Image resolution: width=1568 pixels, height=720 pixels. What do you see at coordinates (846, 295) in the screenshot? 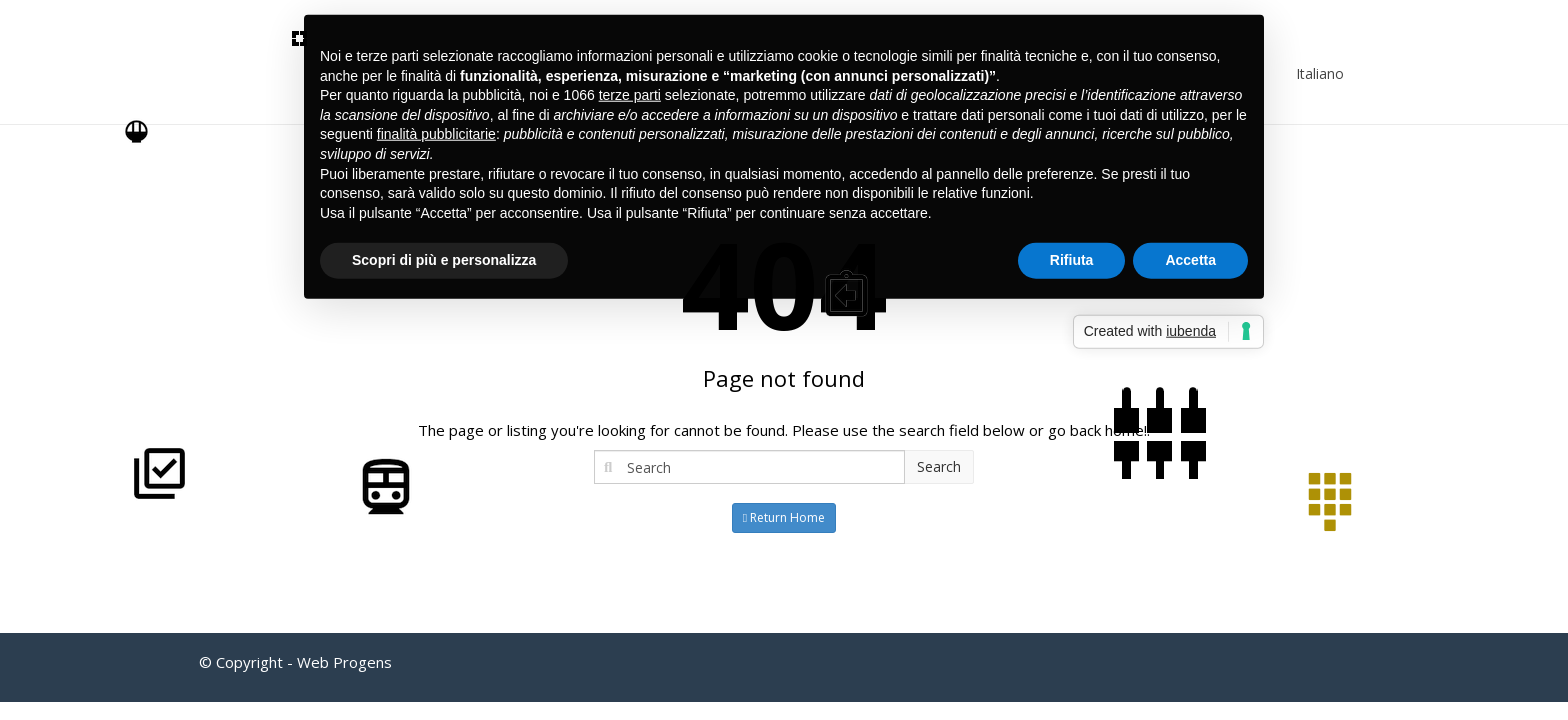
I see `return or send back an assignment` at bounding box center [846, 295].